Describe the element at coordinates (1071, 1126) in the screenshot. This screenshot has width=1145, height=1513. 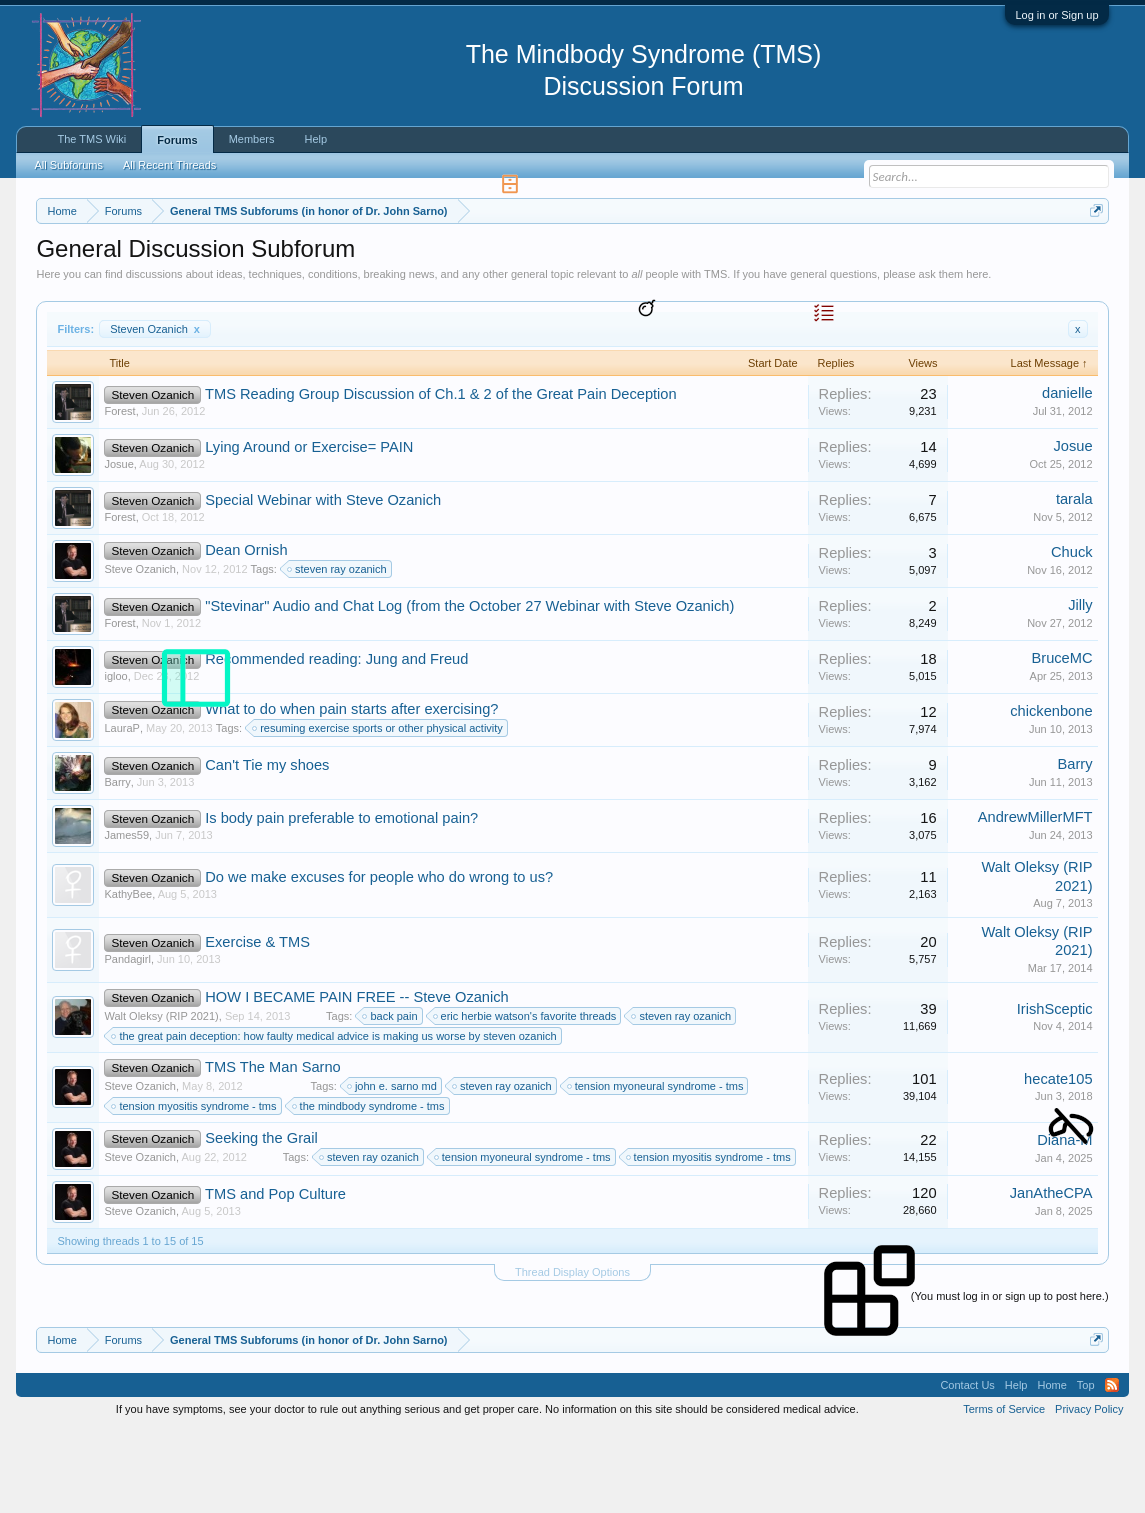
I see `end or reject an incoming call` at that location.